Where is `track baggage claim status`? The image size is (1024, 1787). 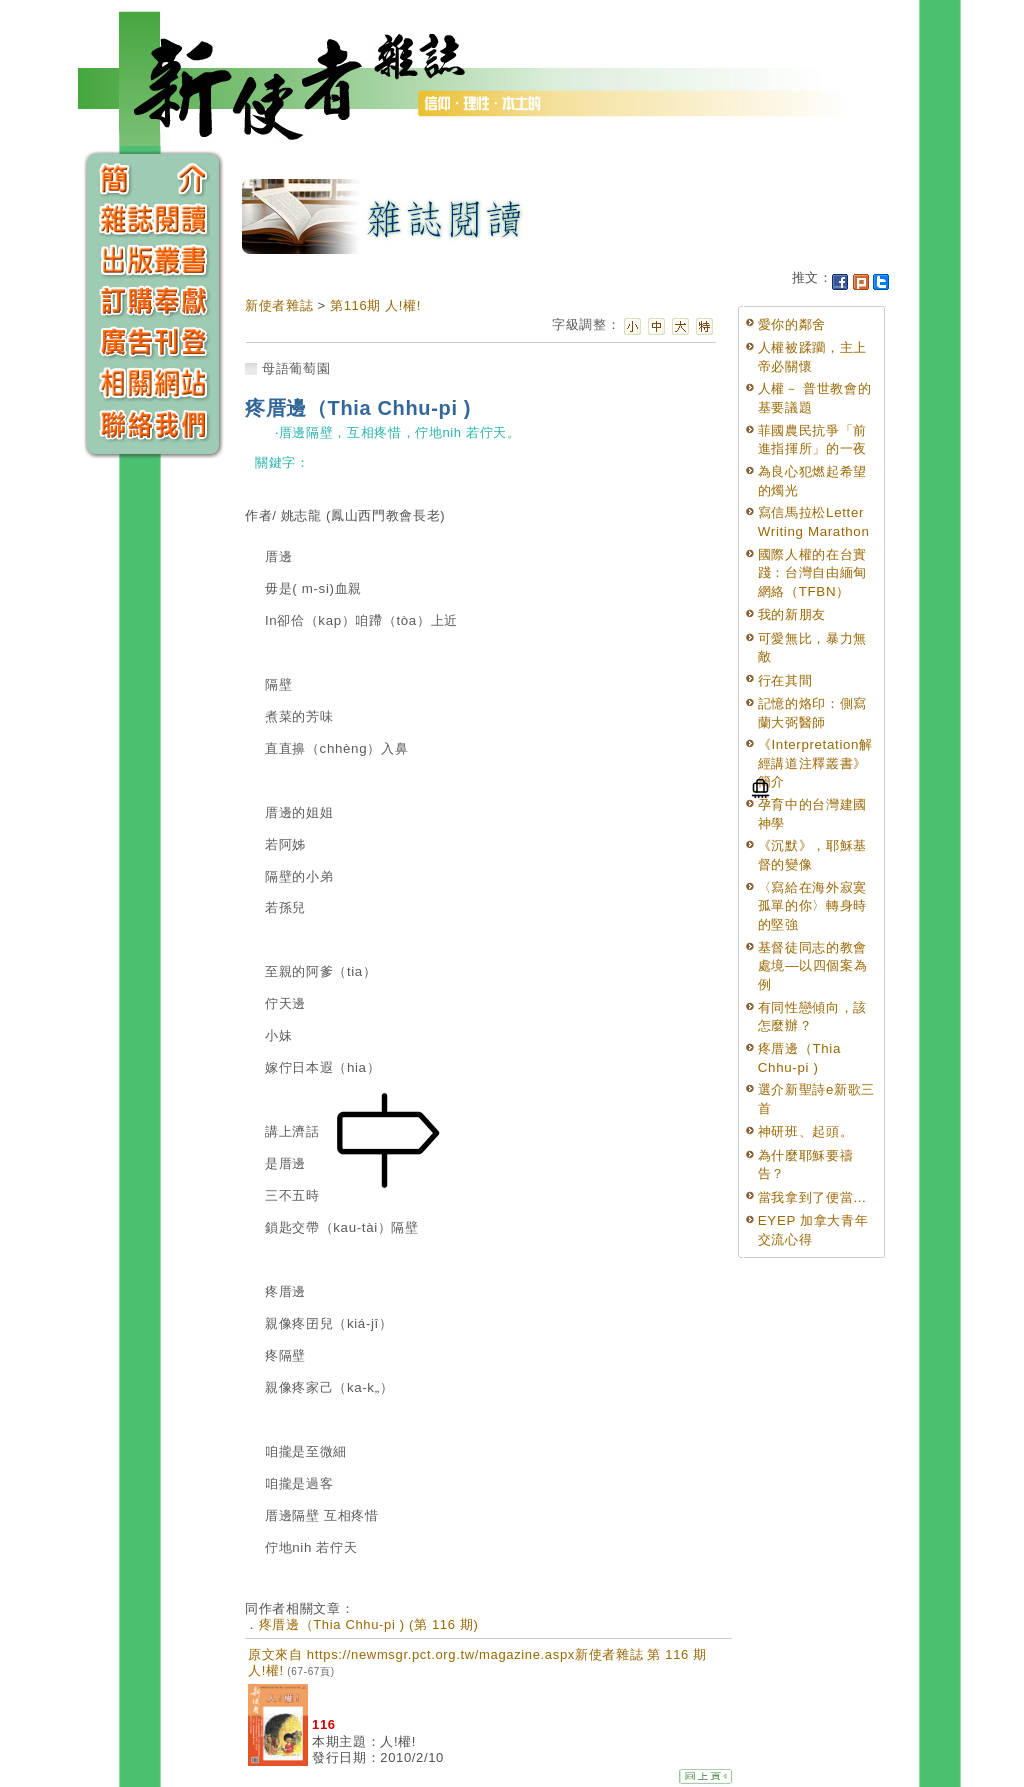 track baggage claim status is located at coordinates (760, 788).